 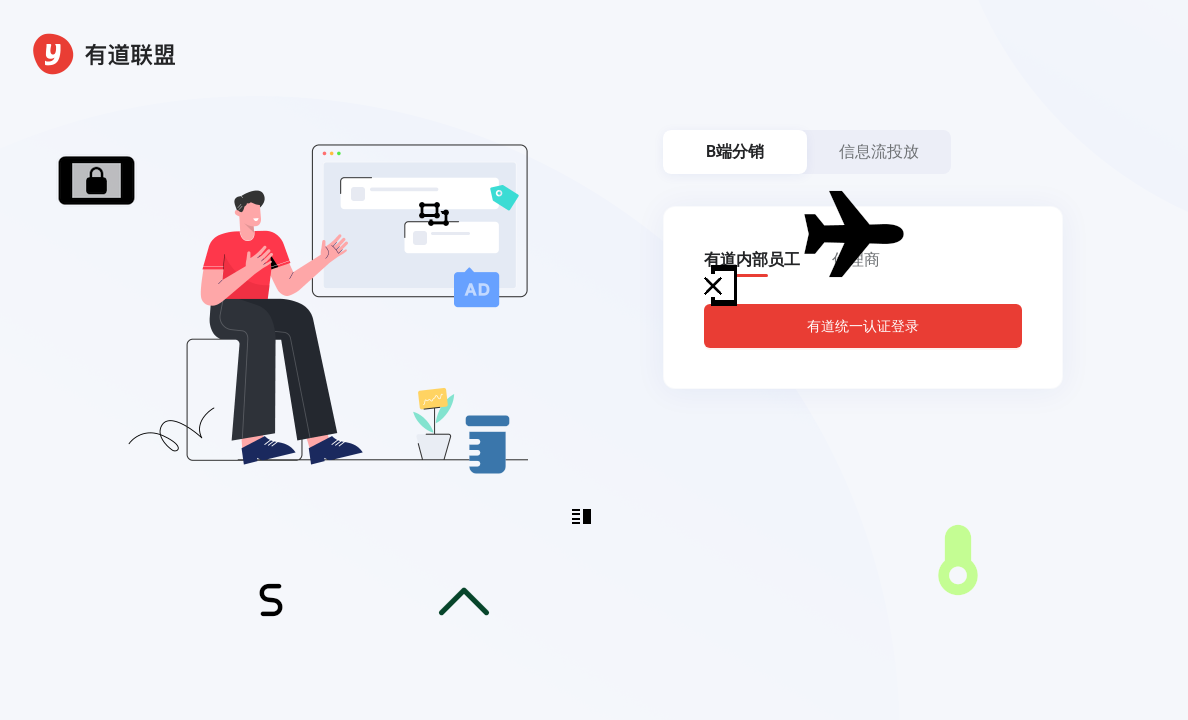 I want to click on lock screen orientation to landscape mode, so click(x=96, y=180).